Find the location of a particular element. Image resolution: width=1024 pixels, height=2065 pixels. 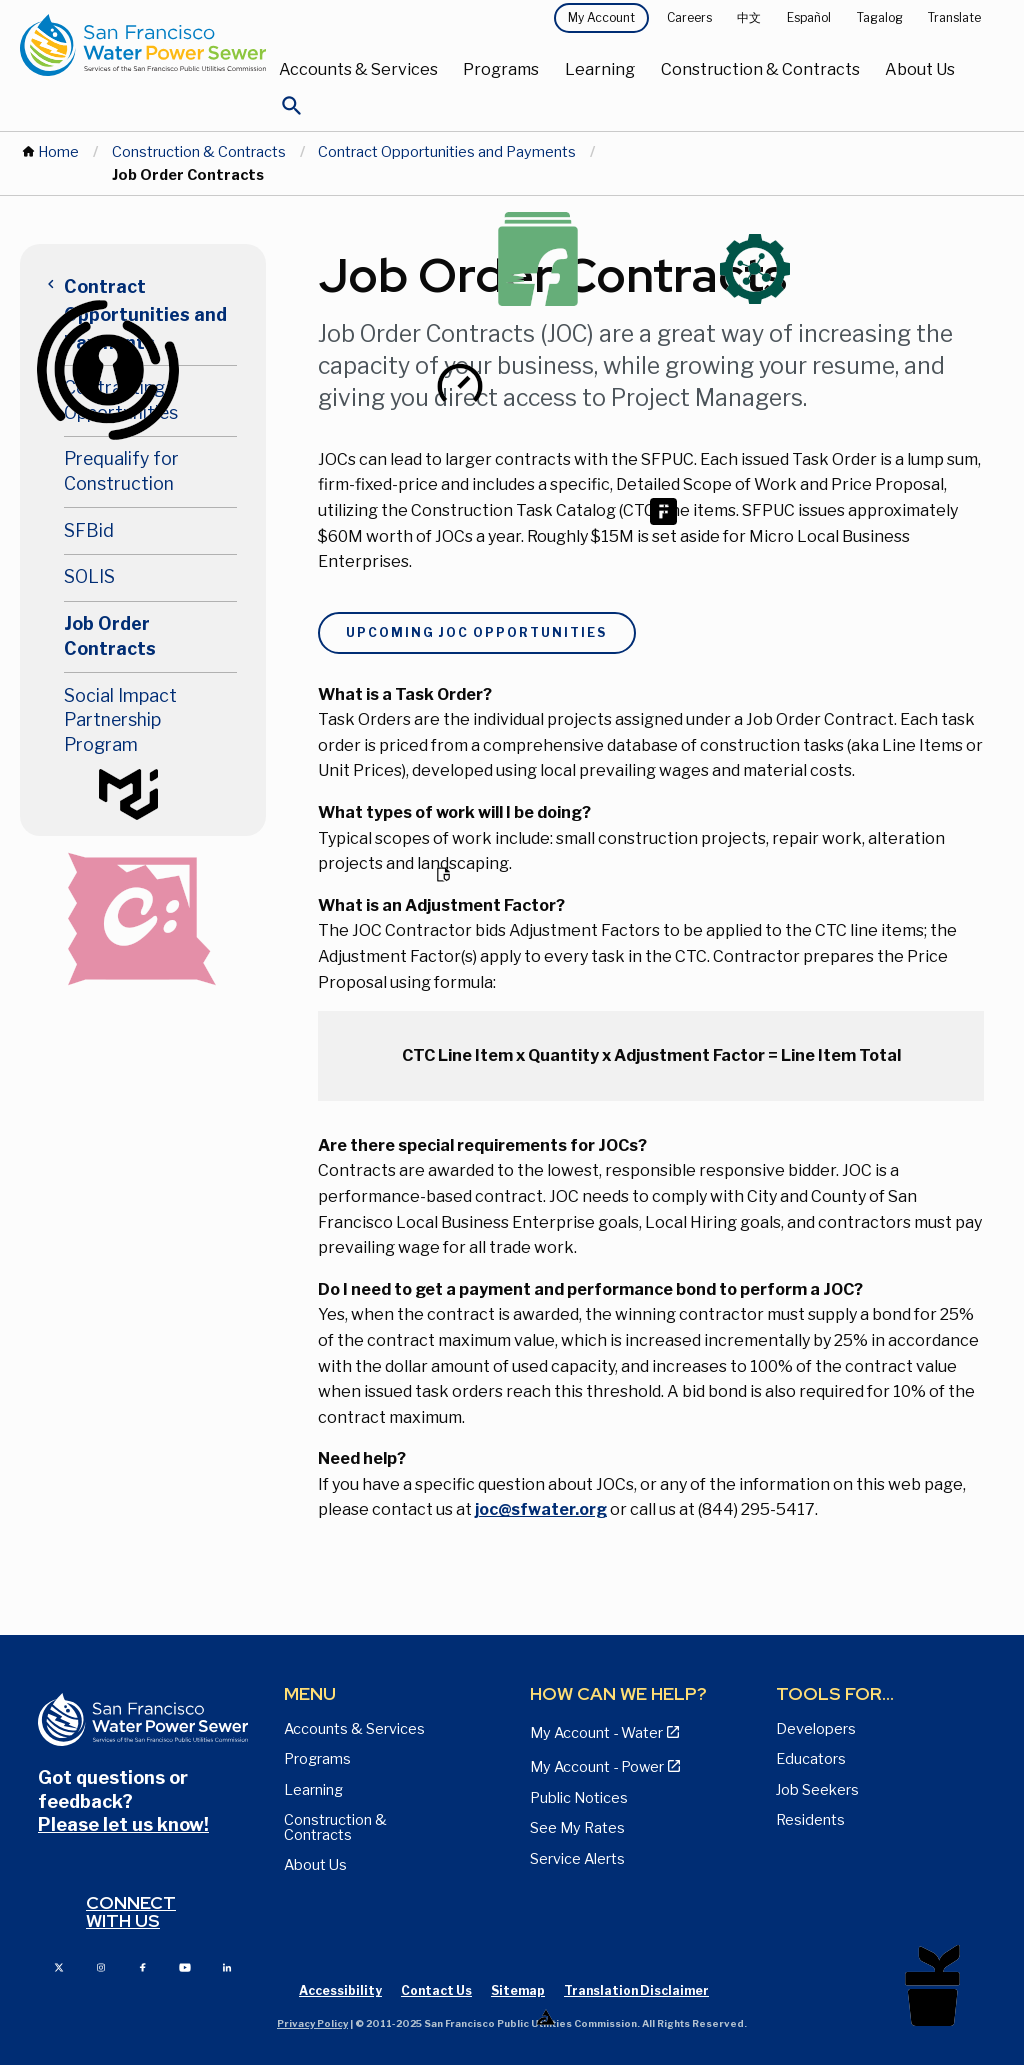

view protected or secured document is located at coordinates (443, 874).